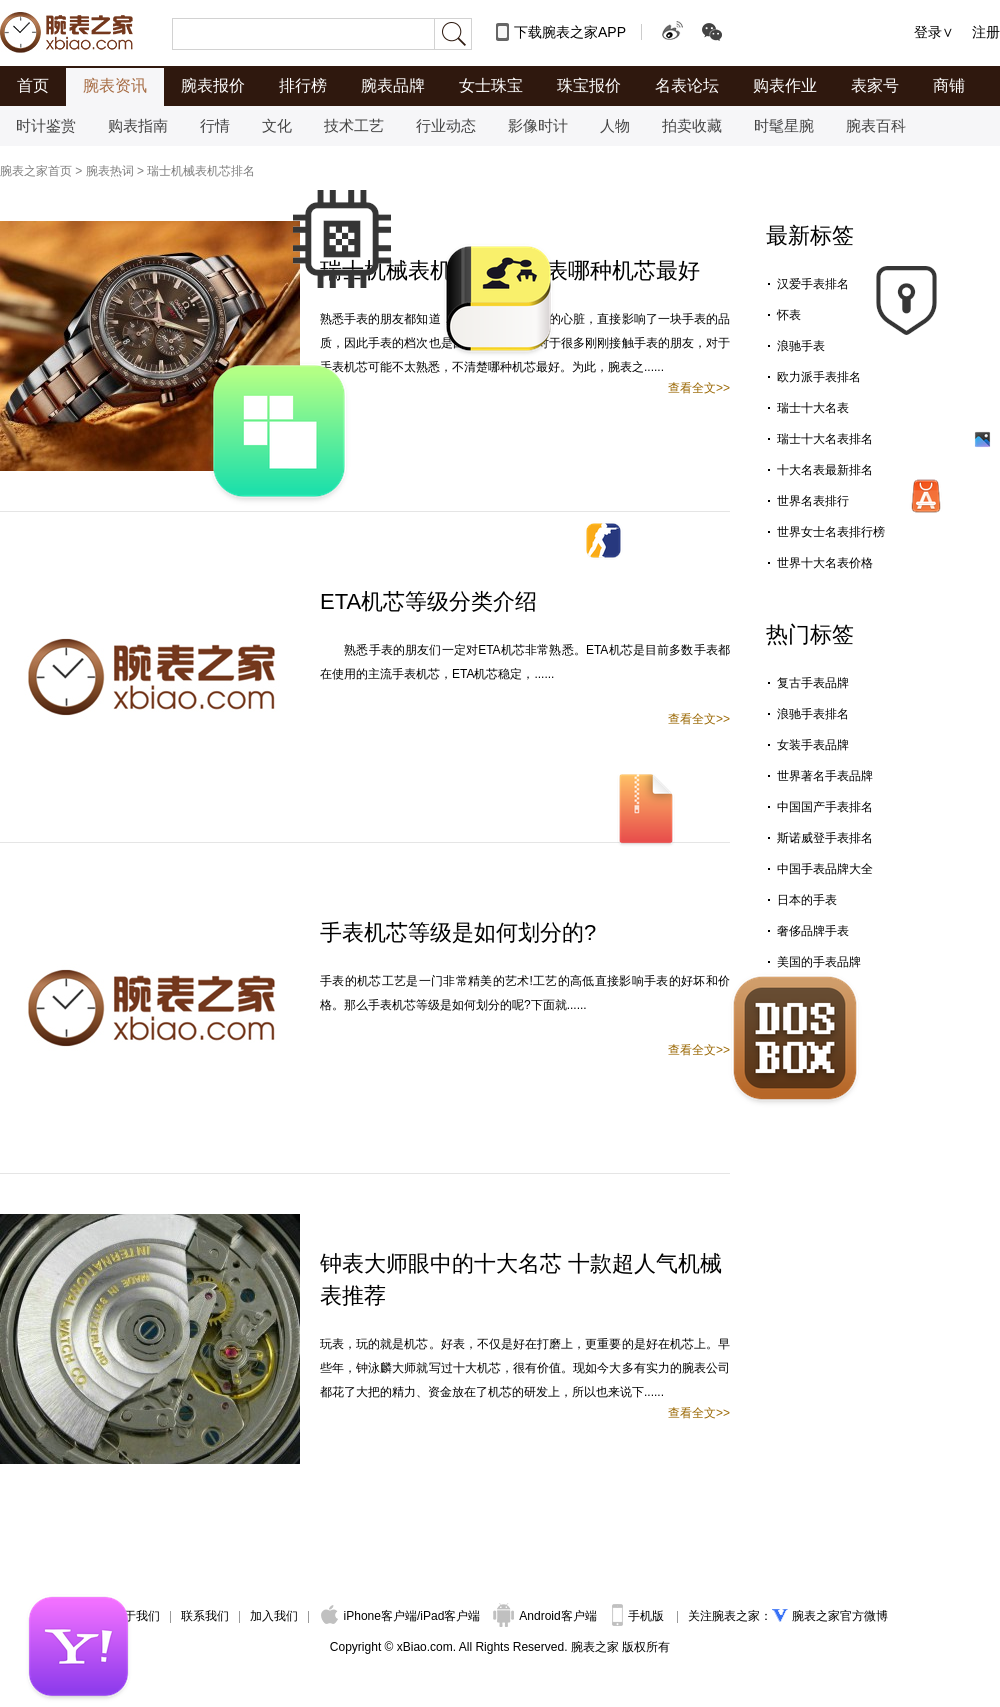 Image resolution: width=1000 pixels, height=1707 pixels. Describe the element at coordinates (498, 298) in the screenshot. I see `open the manuals app` at that location.